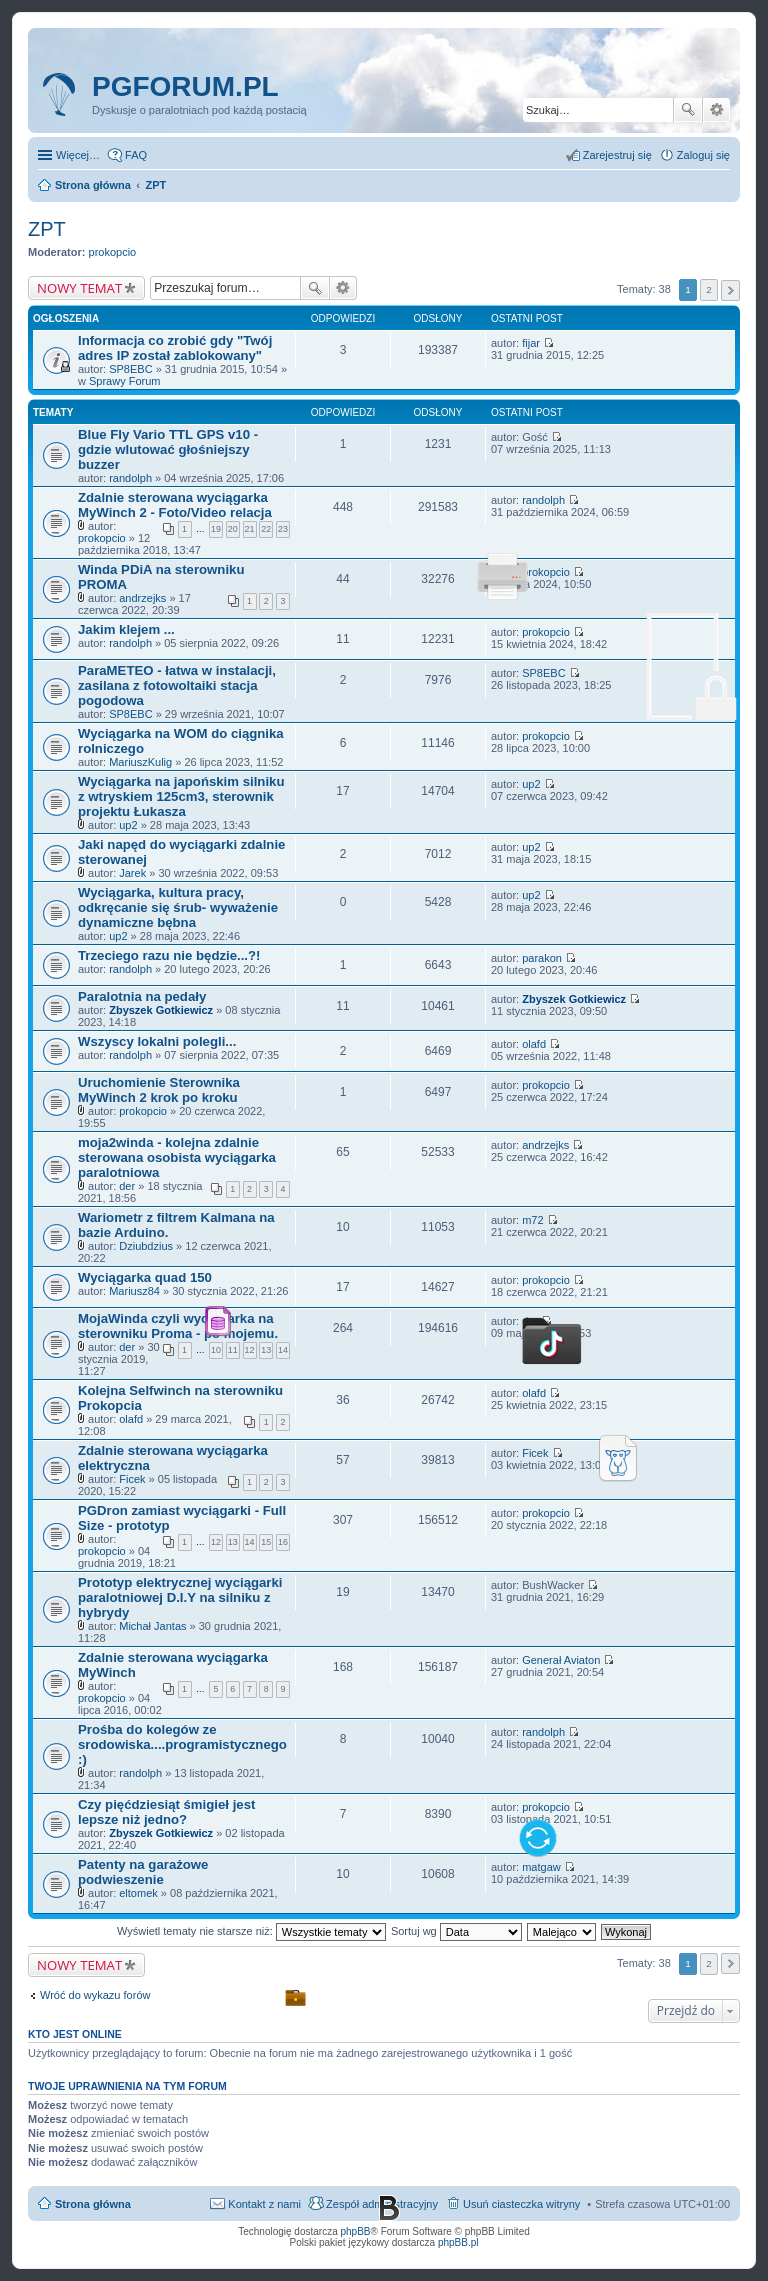 The height and width of the screenshot is (2281, 768). I want to click on open folder containing TikTok downloads, so click(551, 1342).